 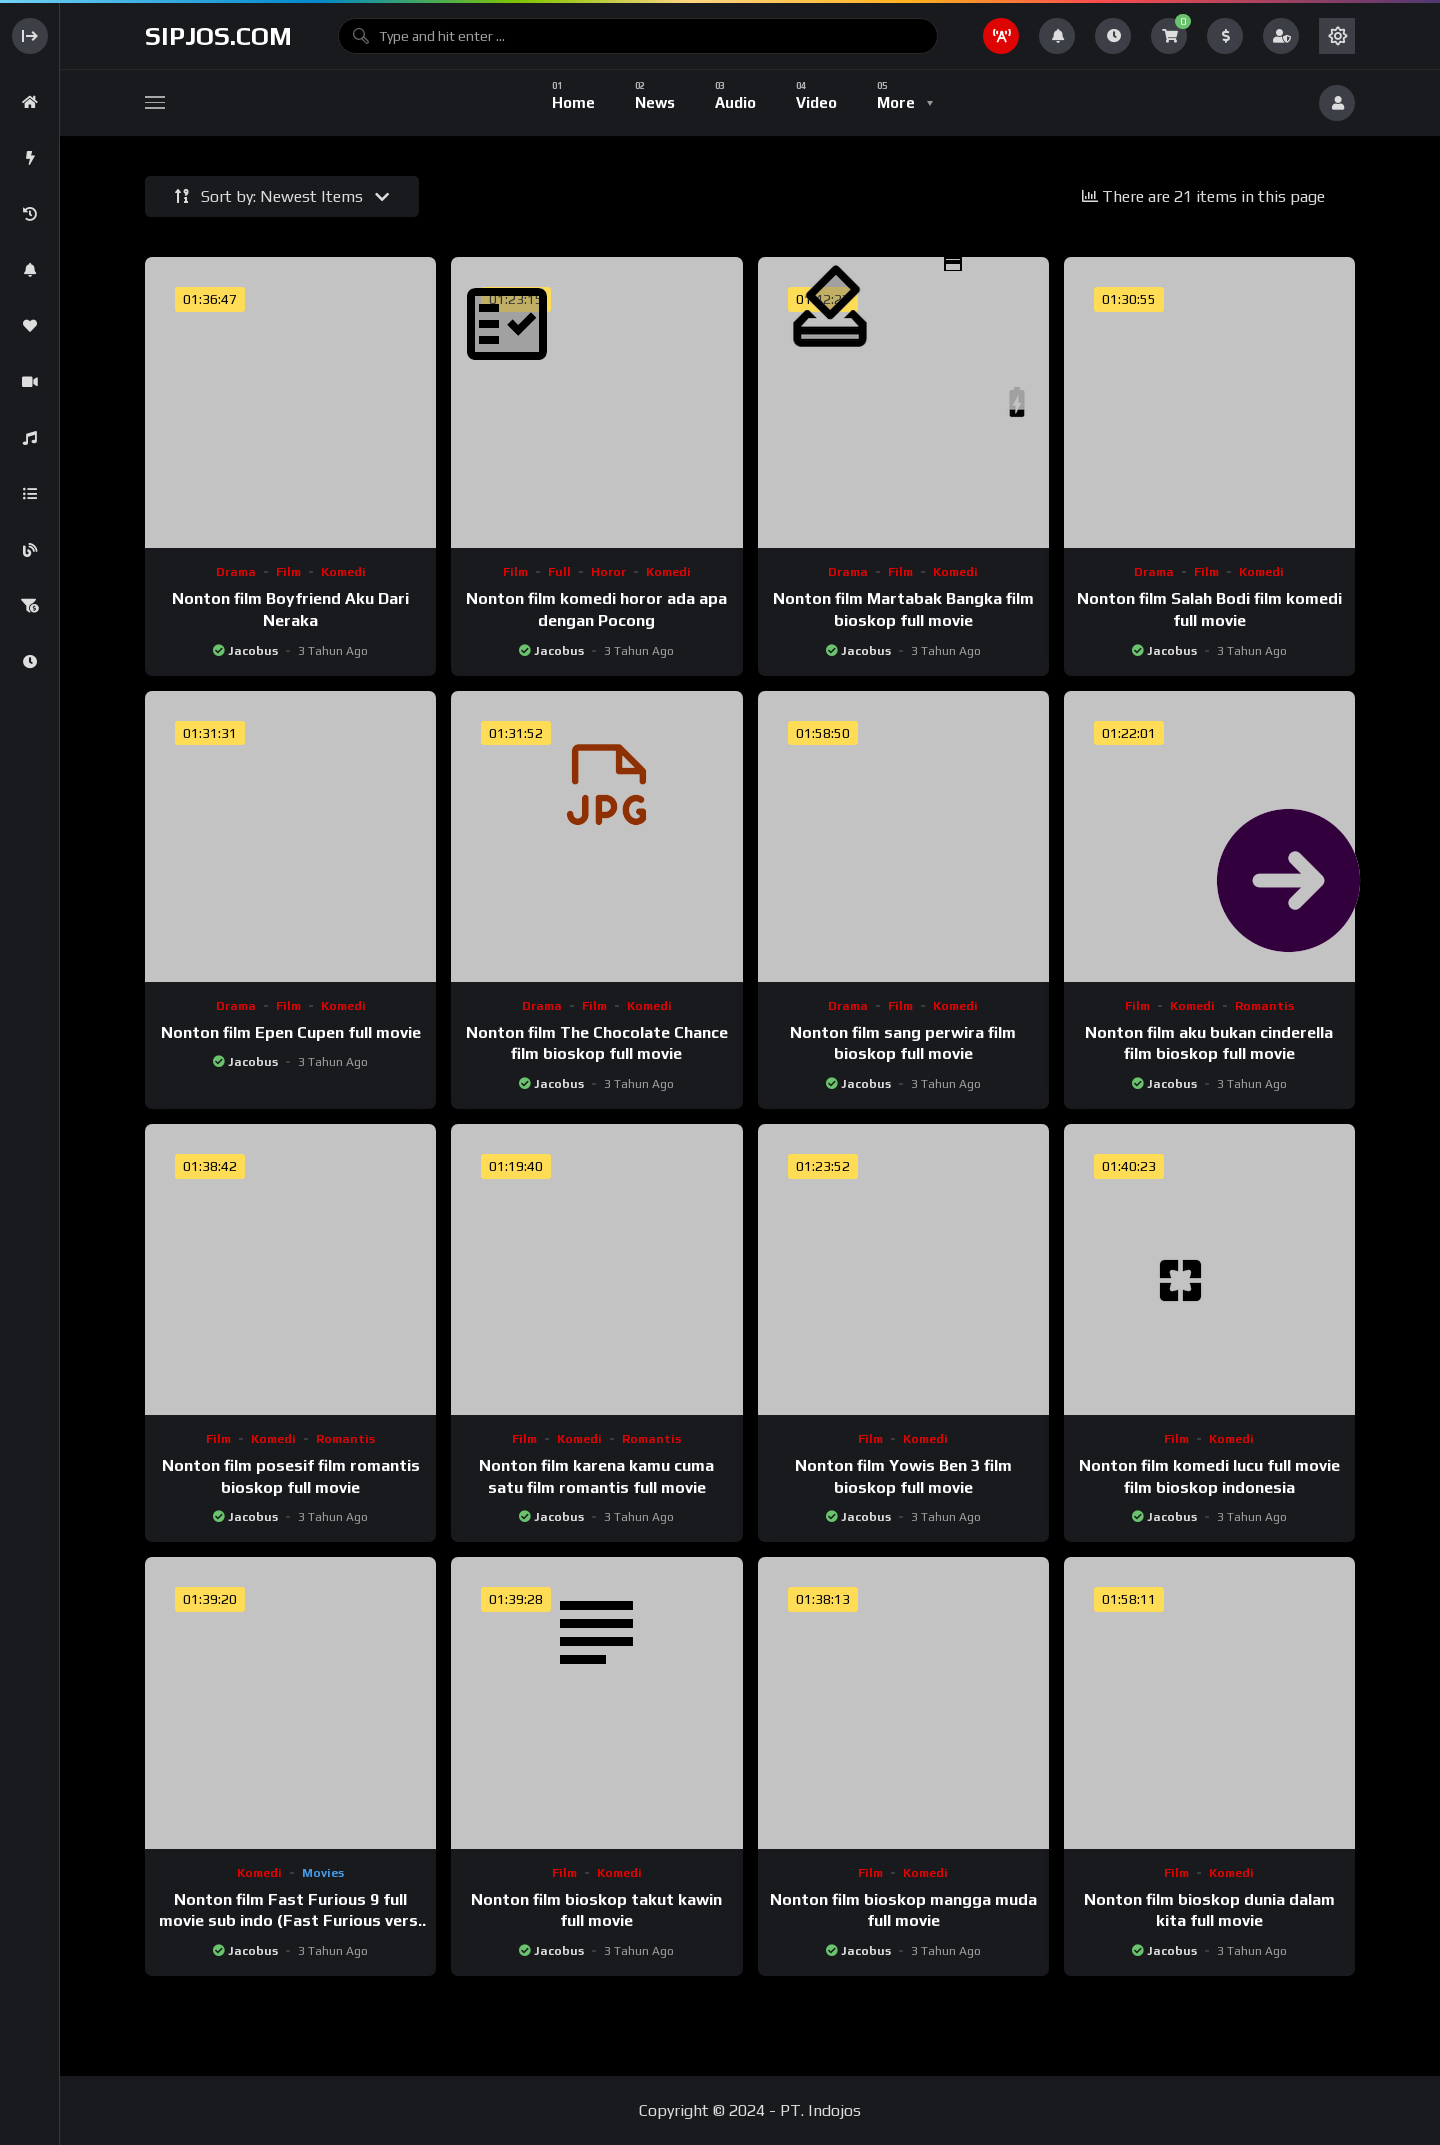 What do you see at coordinates (507, 324) in the screenshot?
I see `verify or review checklist items` at bounding box center [507, 324].